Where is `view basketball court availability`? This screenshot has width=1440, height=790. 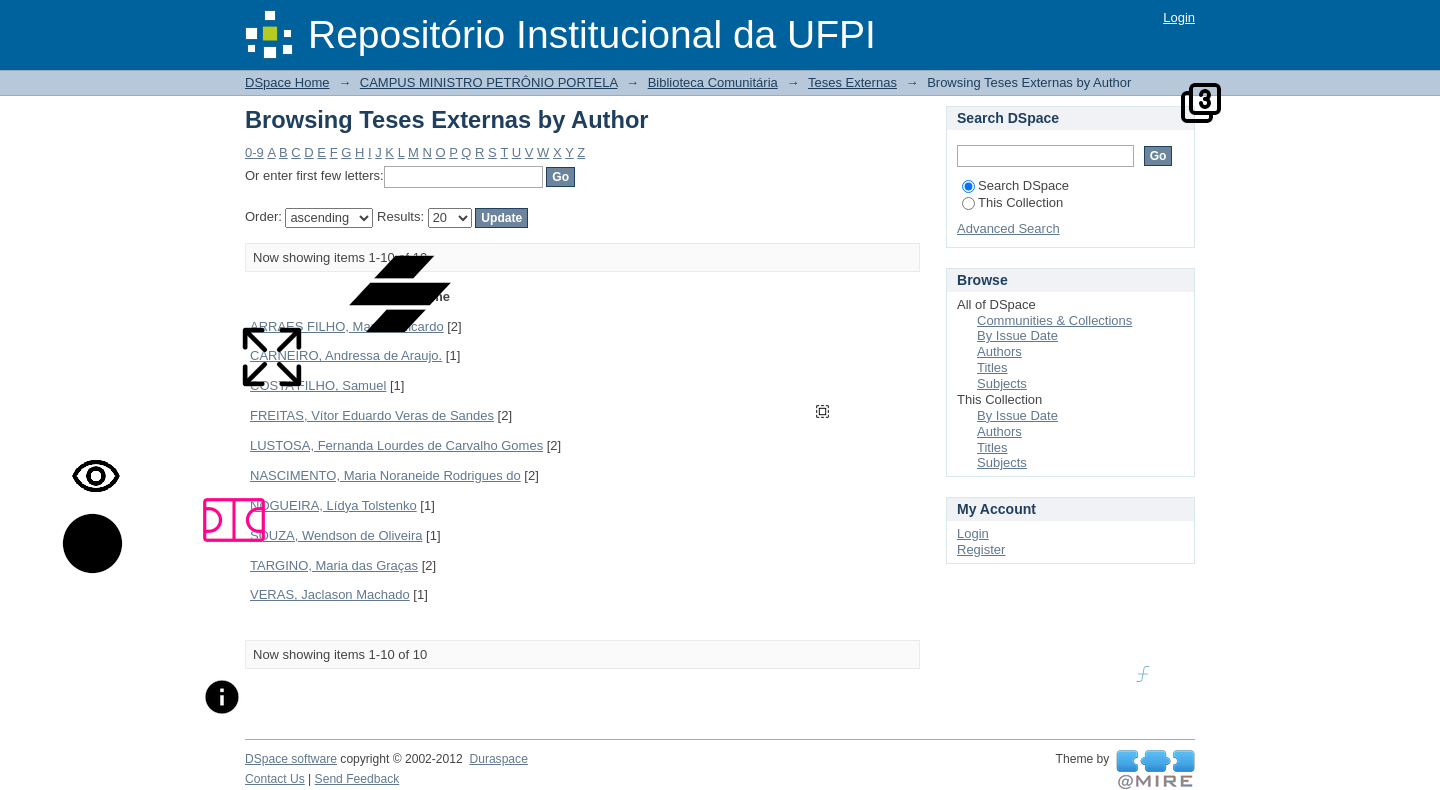 view basketball court availability is located at coordinates (234, 520).